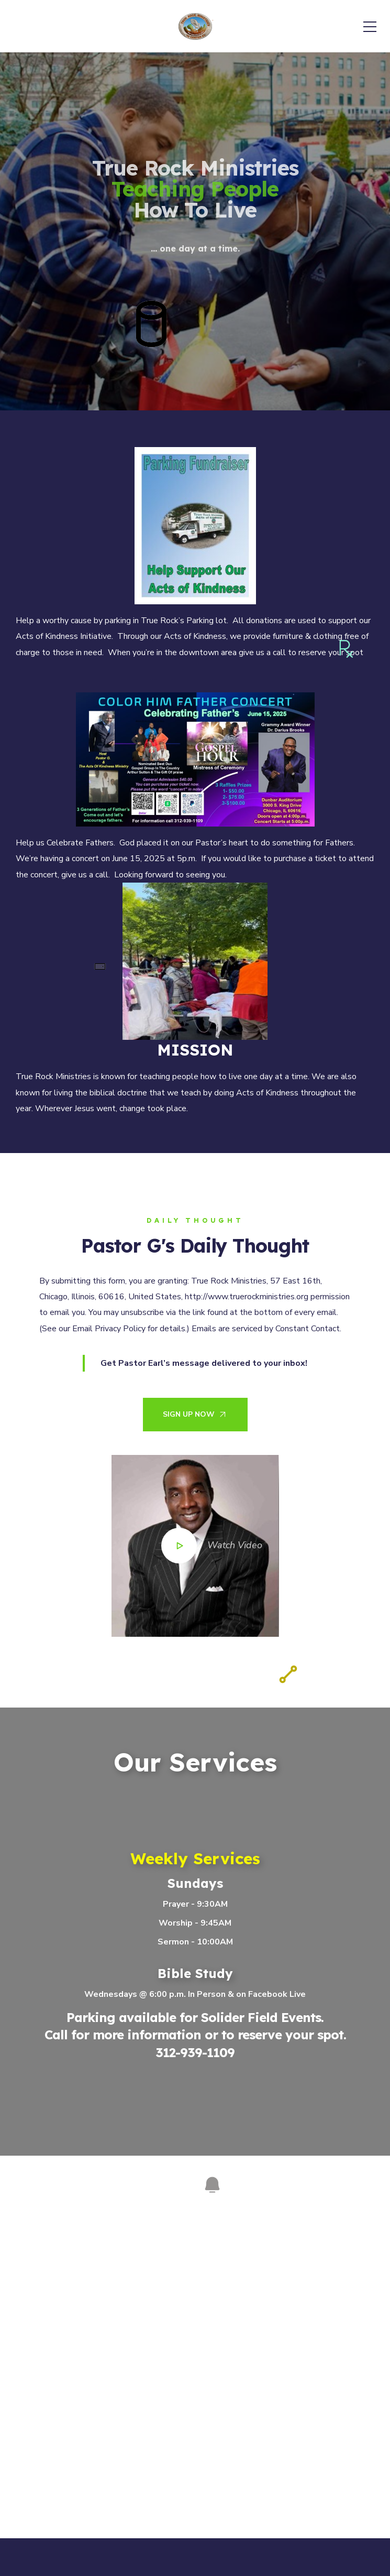  I want to click on view prescription details, so click(346, 649).